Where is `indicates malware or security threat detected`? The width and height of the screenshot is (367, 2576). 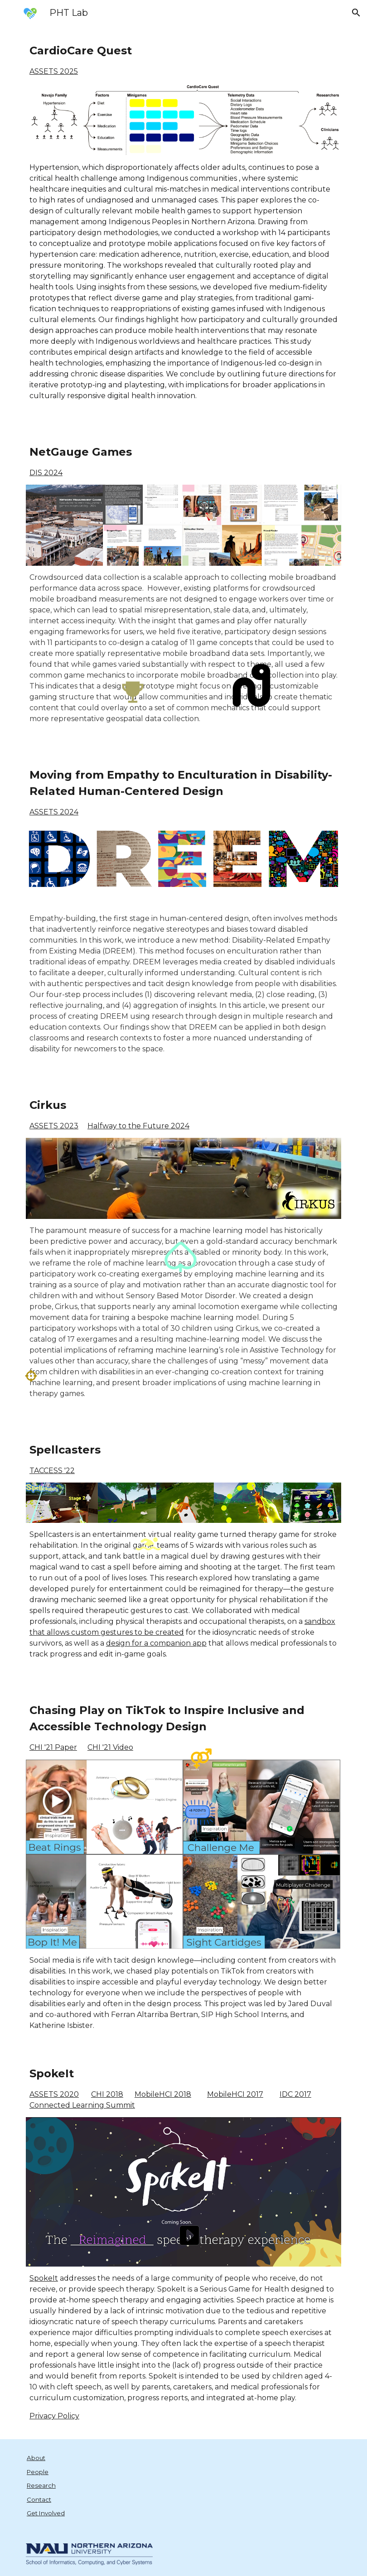
indicates malware or security threat detected is located at coordinates (251, 685).